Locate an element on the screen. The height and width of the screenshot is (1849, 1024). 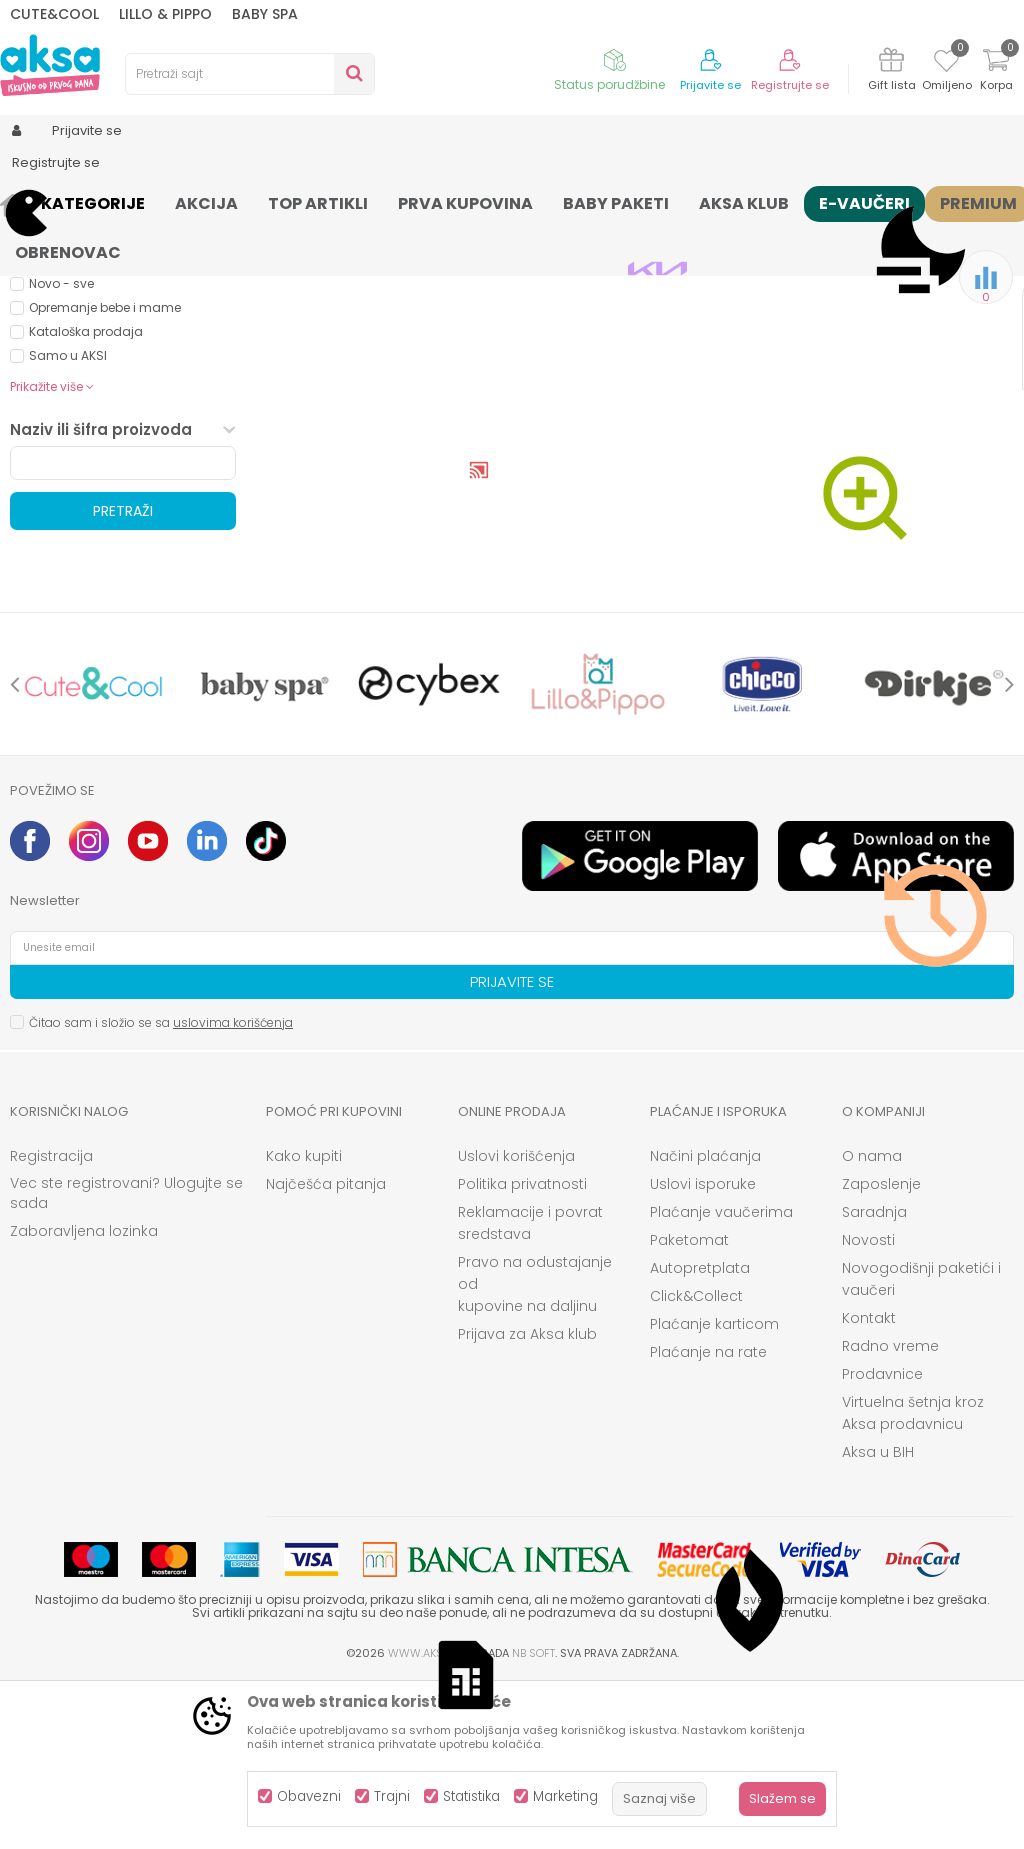
view recent activity or history is located at coordinates (935, 915).